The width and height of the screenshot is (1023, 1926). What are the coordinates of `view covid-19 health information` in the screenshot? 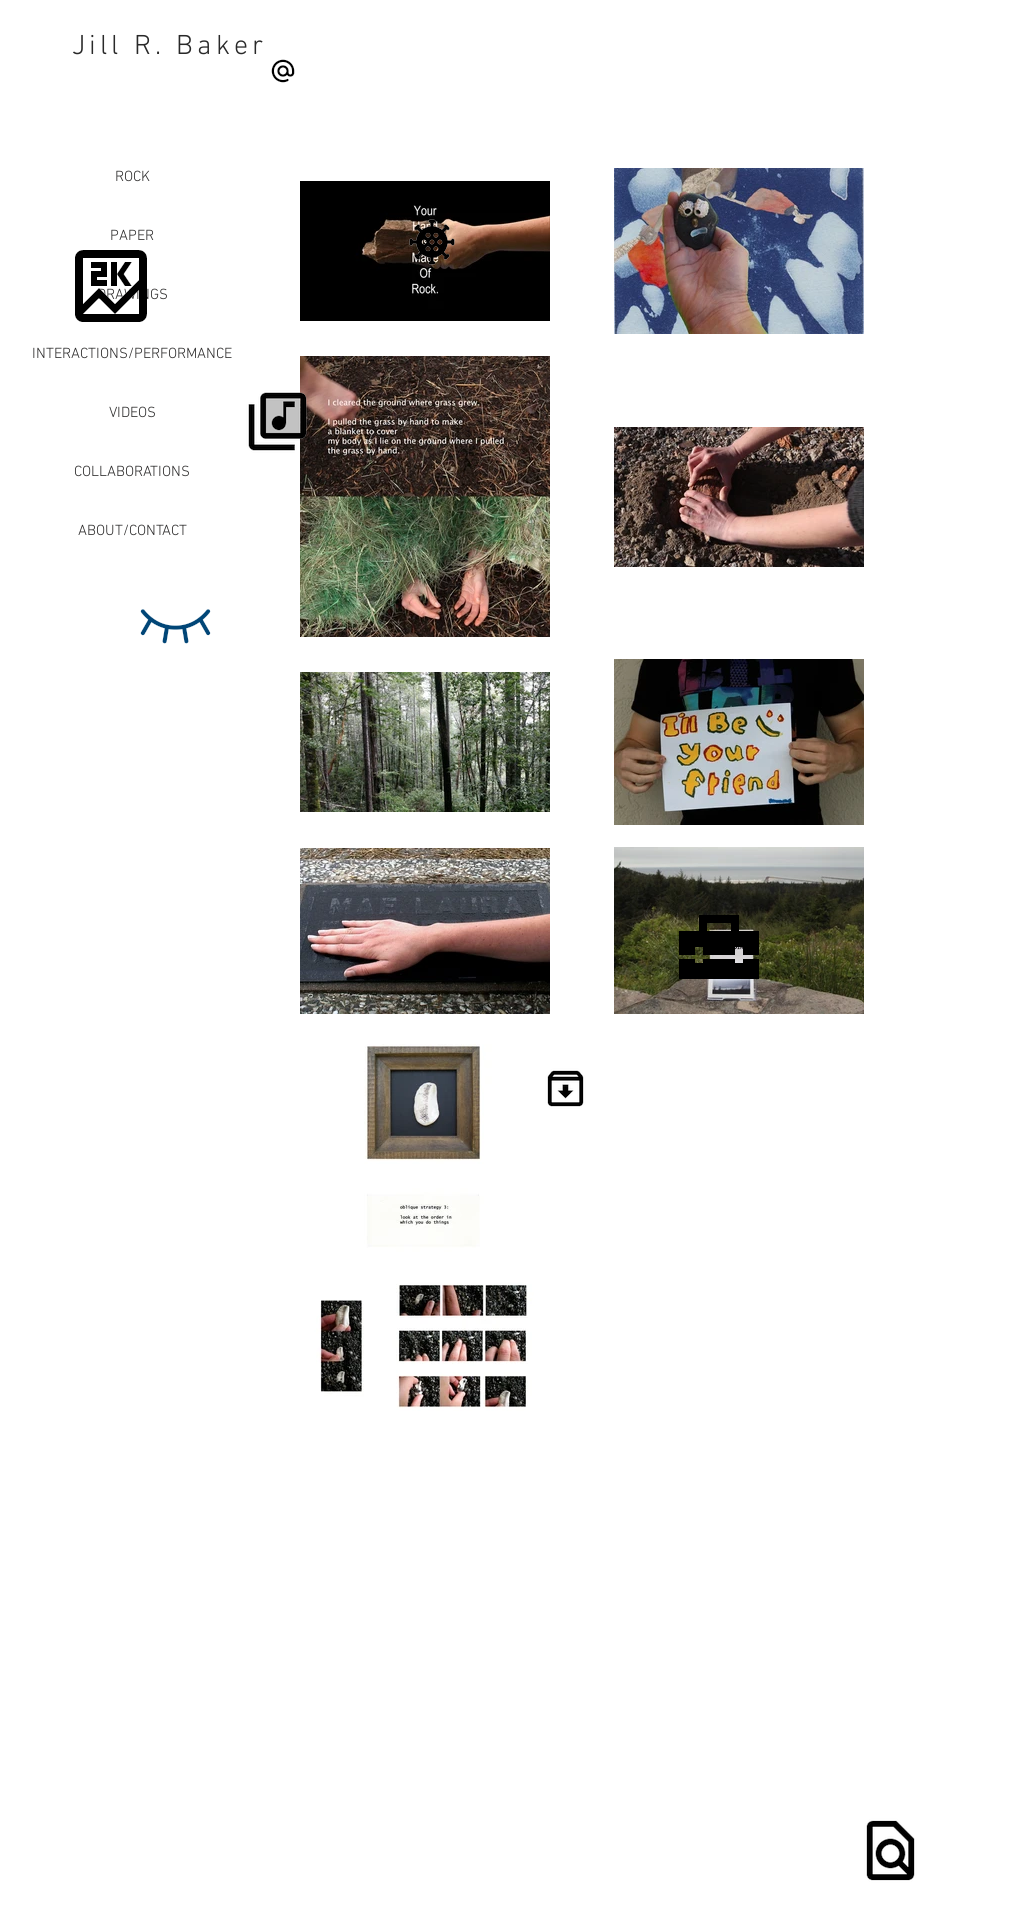 It's located at (432, 242).